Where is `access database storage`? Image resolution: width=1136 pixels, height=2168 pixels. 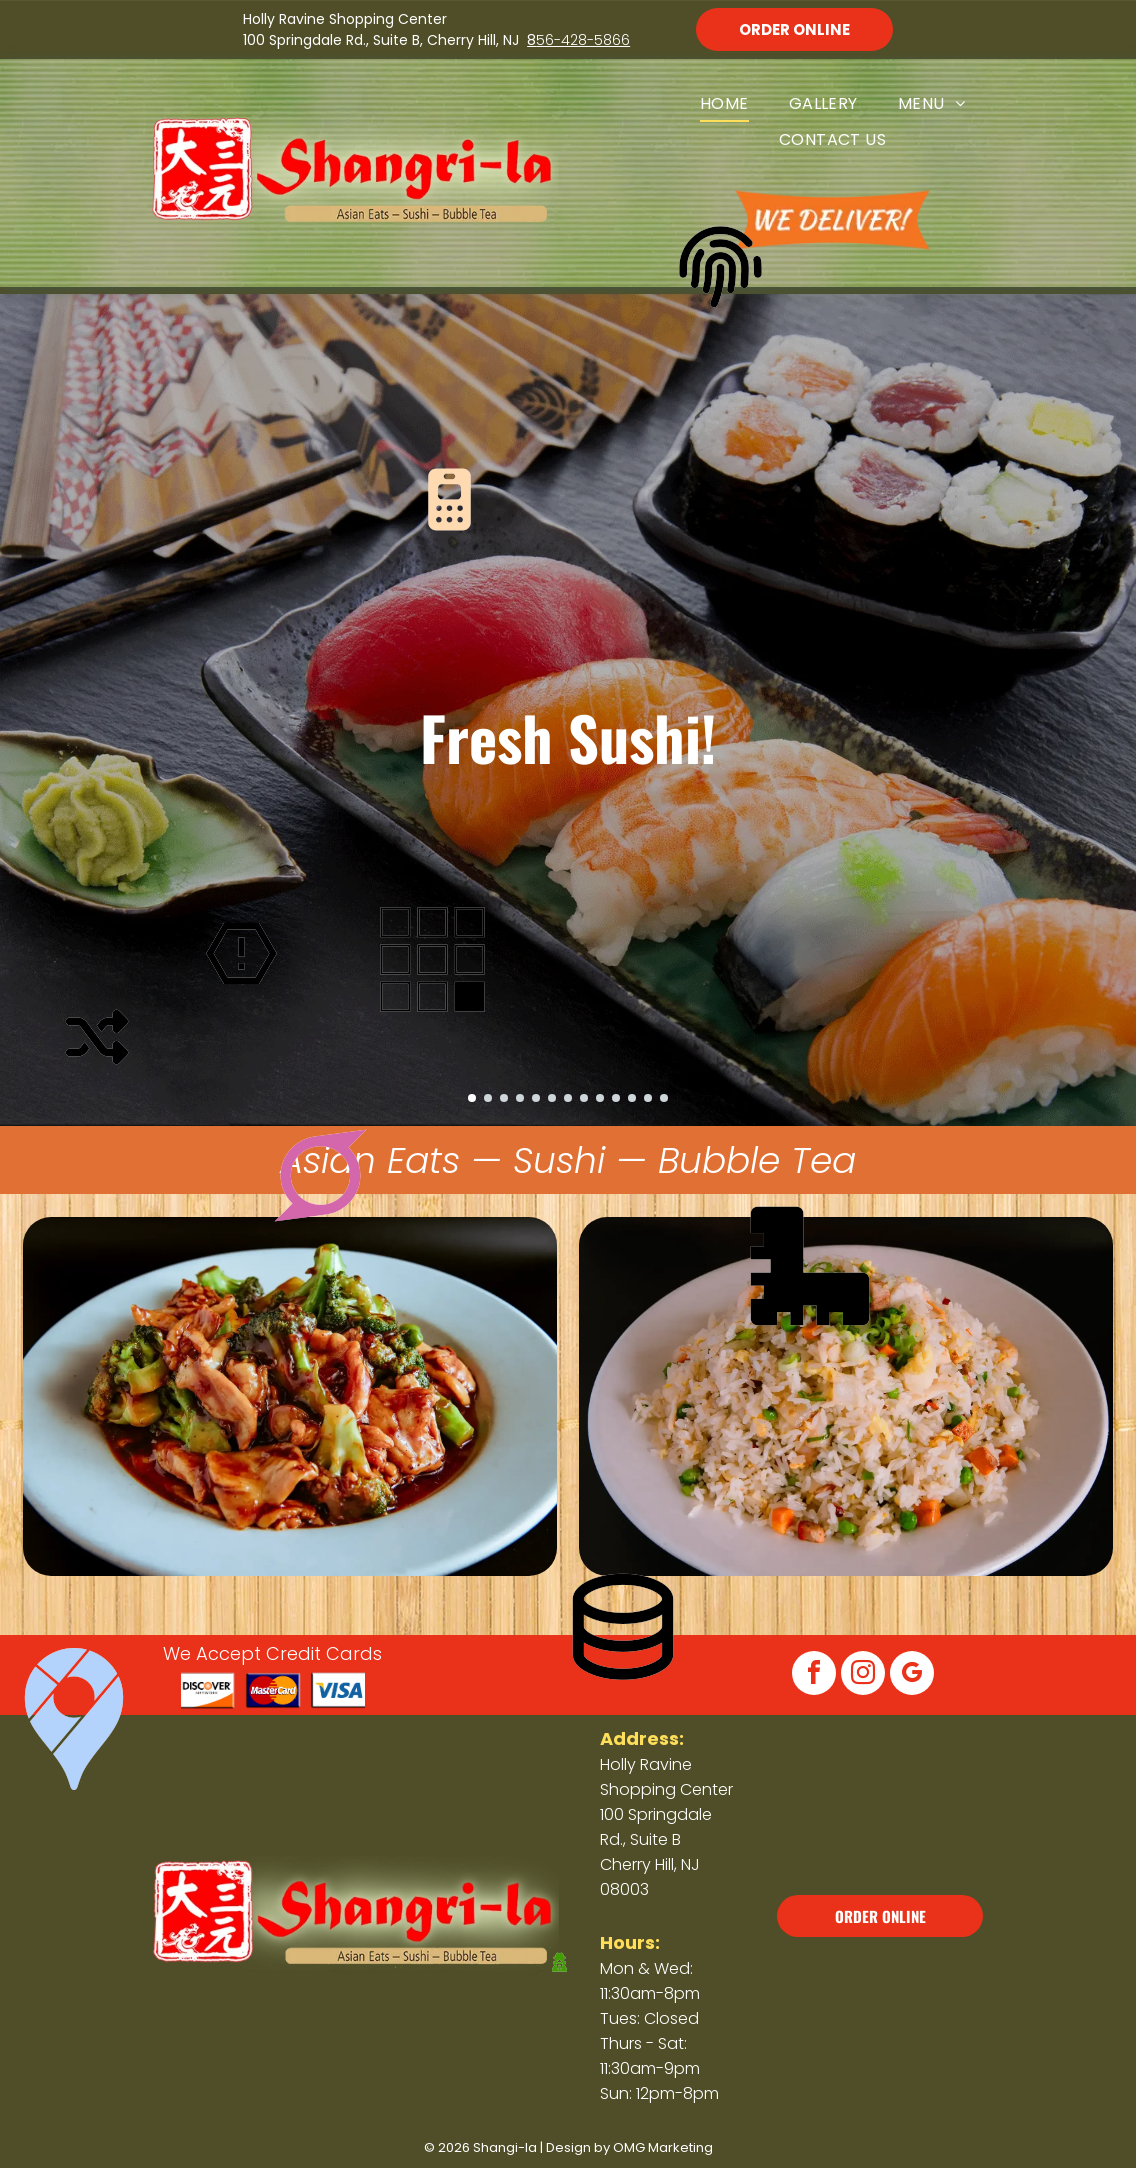
access database storage is located at coordinates (623, 1624).